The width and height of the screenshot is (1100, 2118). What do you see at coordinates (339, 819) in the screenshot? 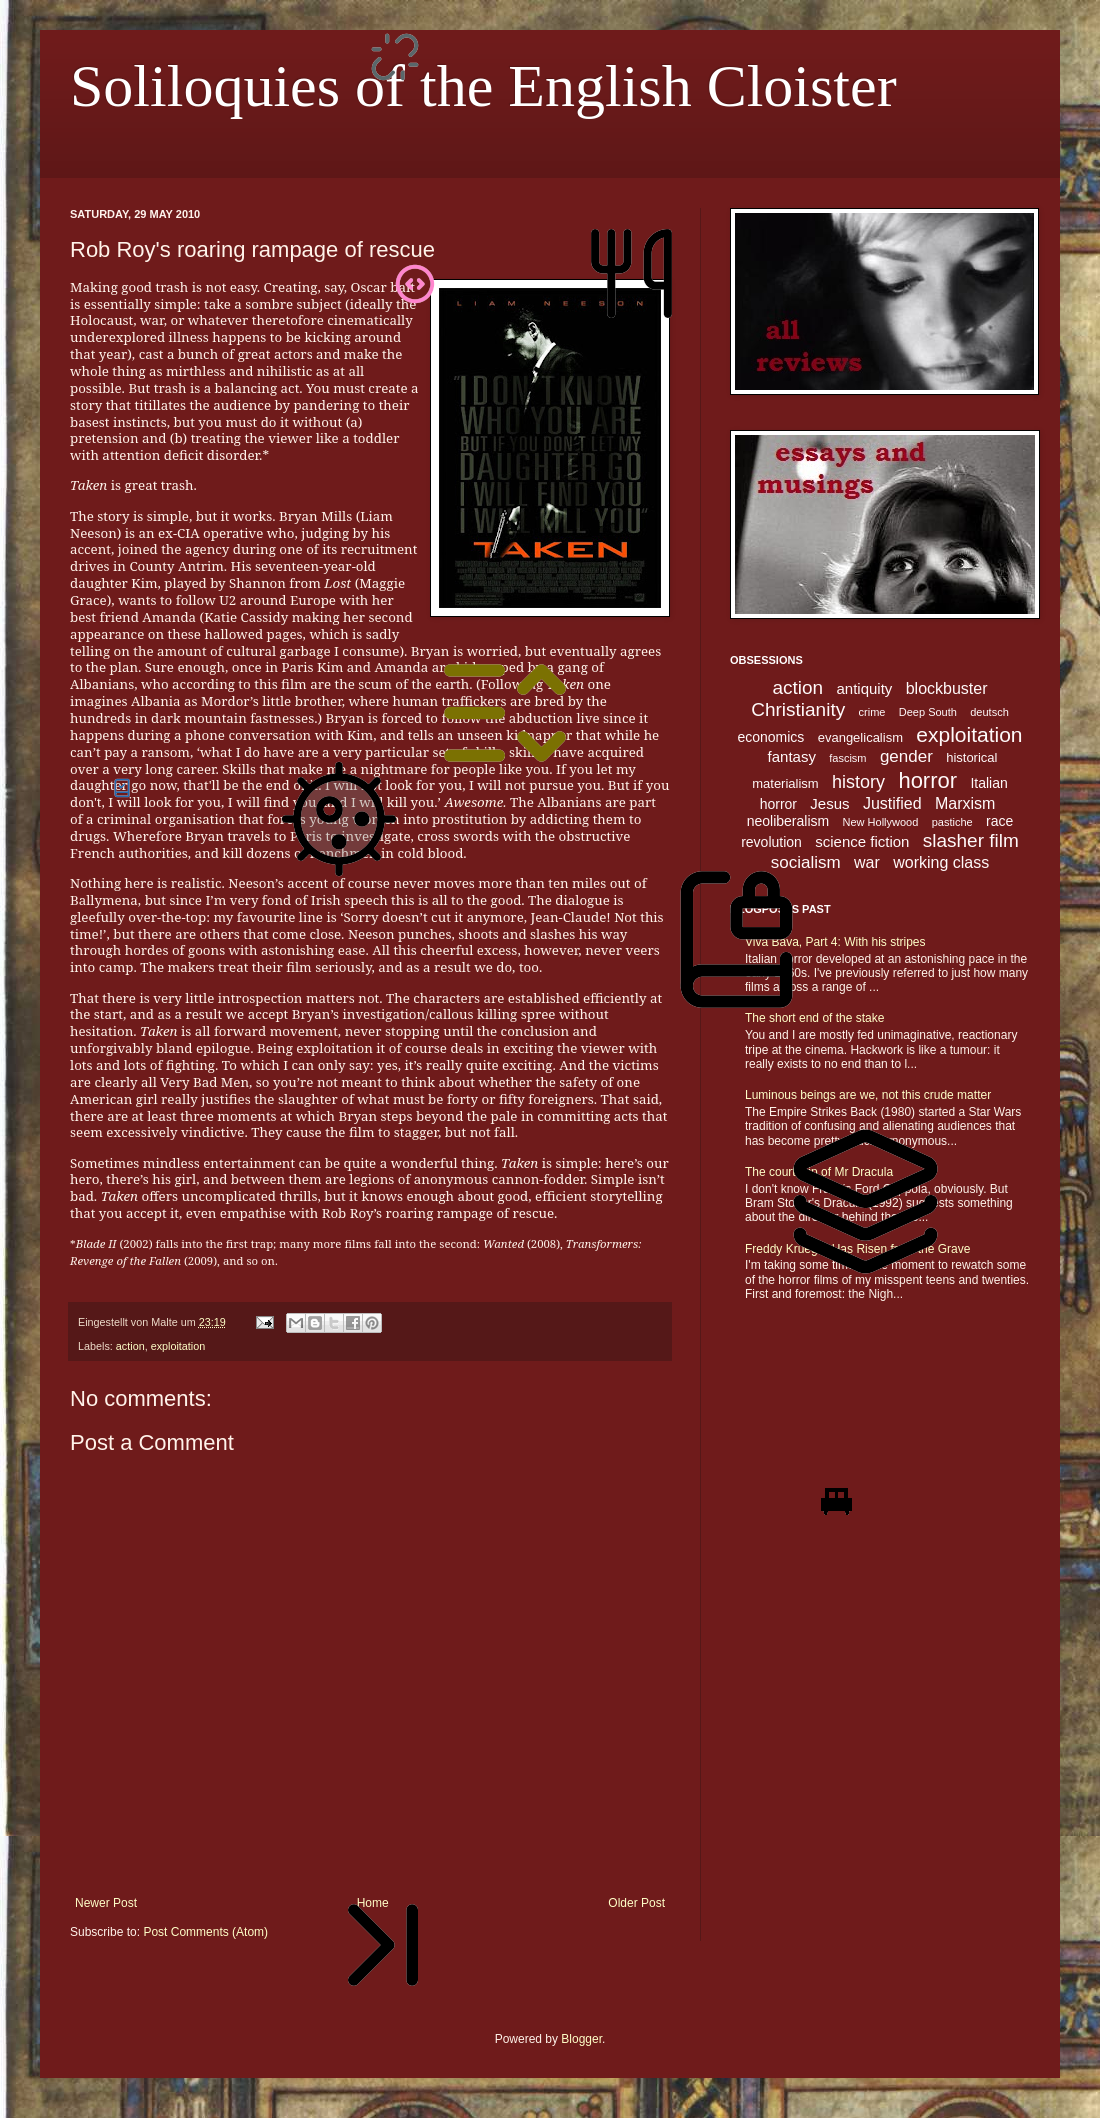
I see `indicates a virus or malware threat detected` at bounding box center [339, 819].